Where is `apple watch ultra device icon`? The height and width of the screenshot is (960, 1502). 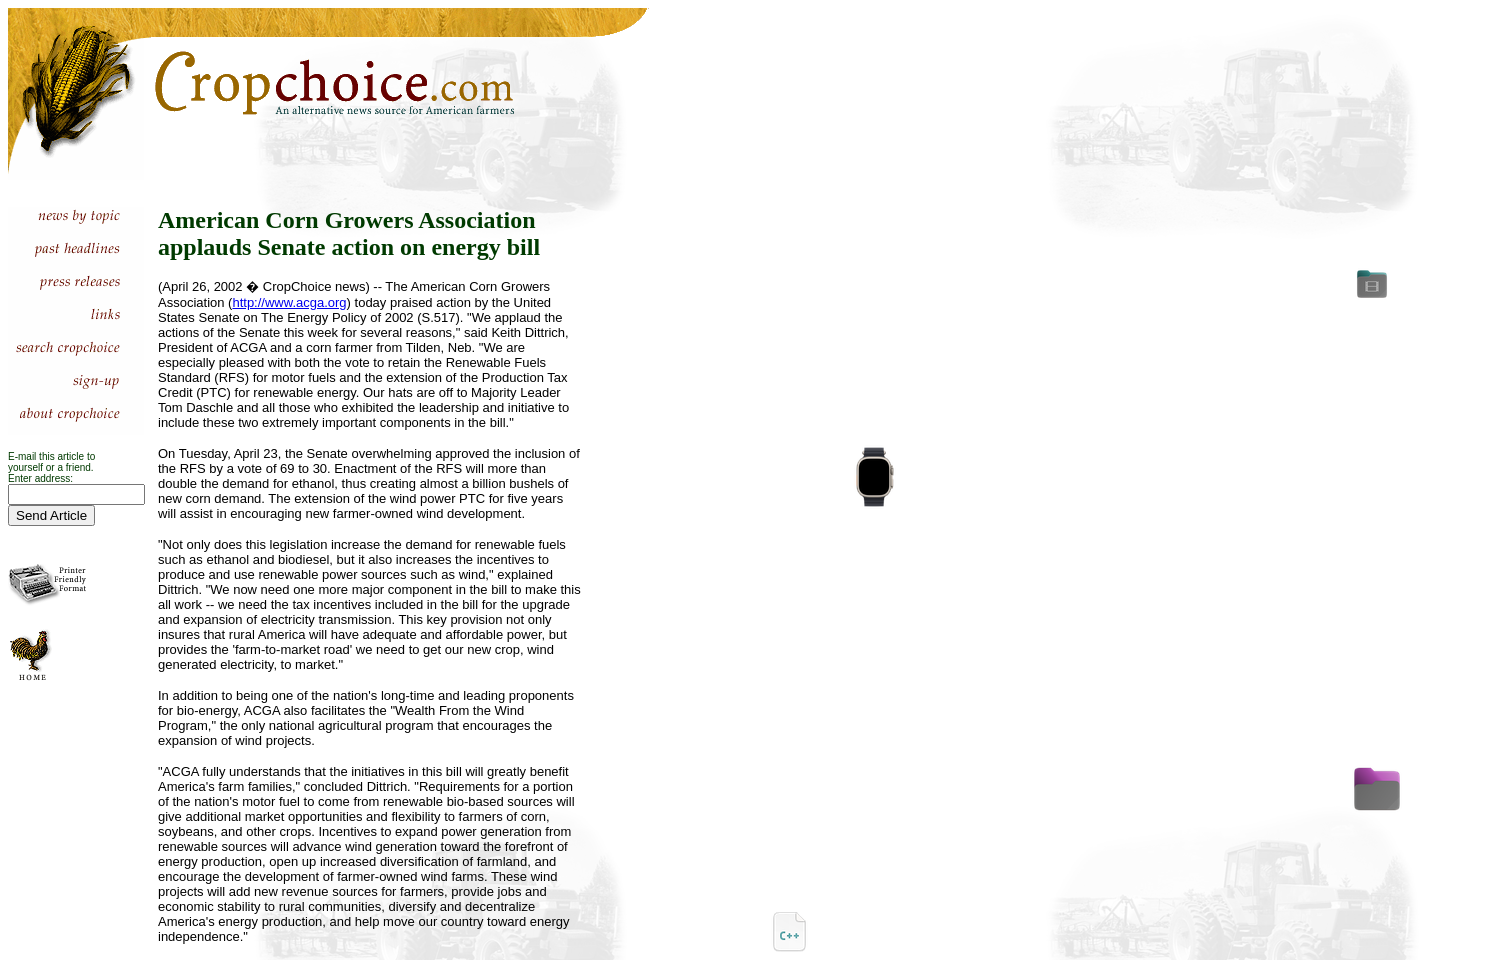
apple watch ultra device icon is located at coordinates (874, 477).